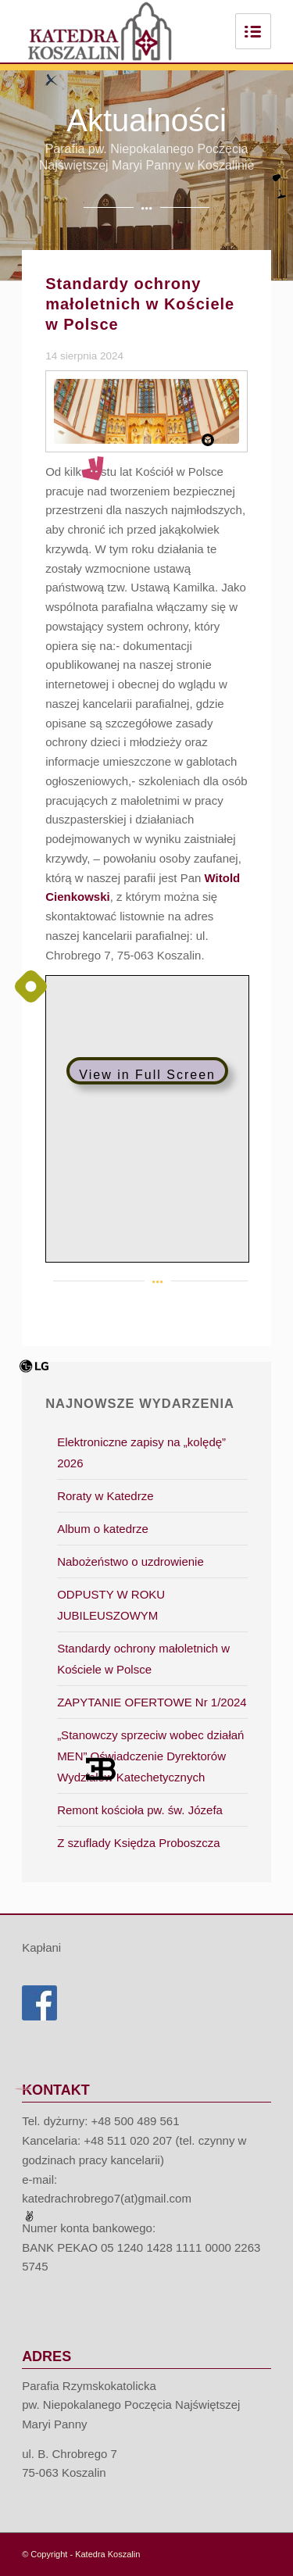 This screenshot has height=2576, width=293. I want to click on bugatti brand logo, so click(101, 1769).